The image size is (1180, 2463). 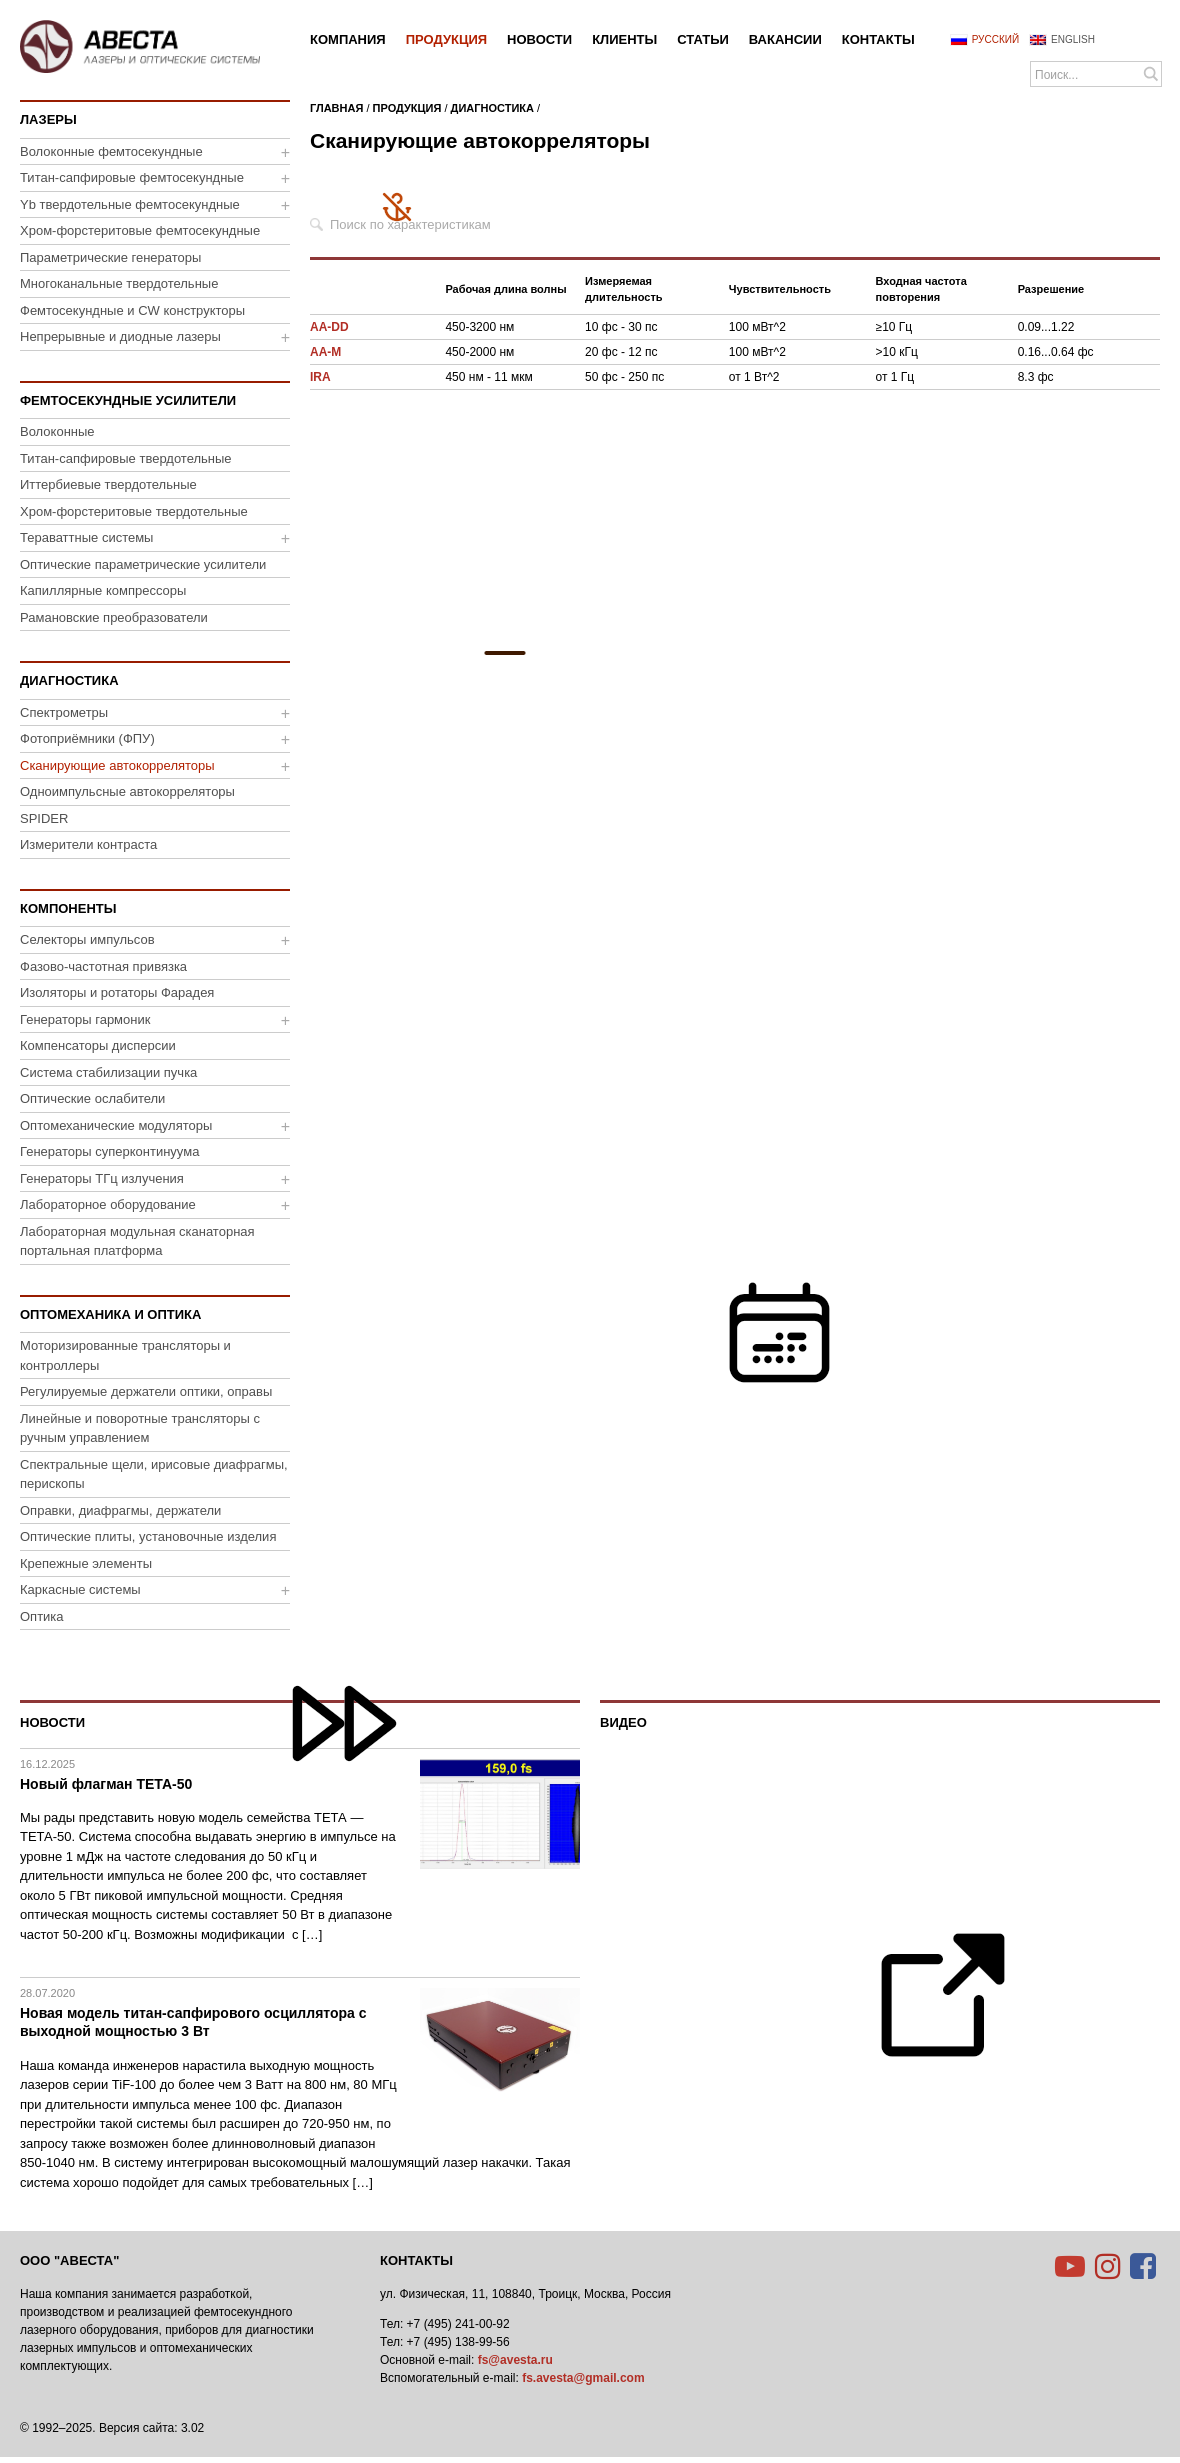 What do you see at coordinates (779, 1332) in the screenshot?
I see `select a date range on the calendar` at bounding box center [779, 1332].